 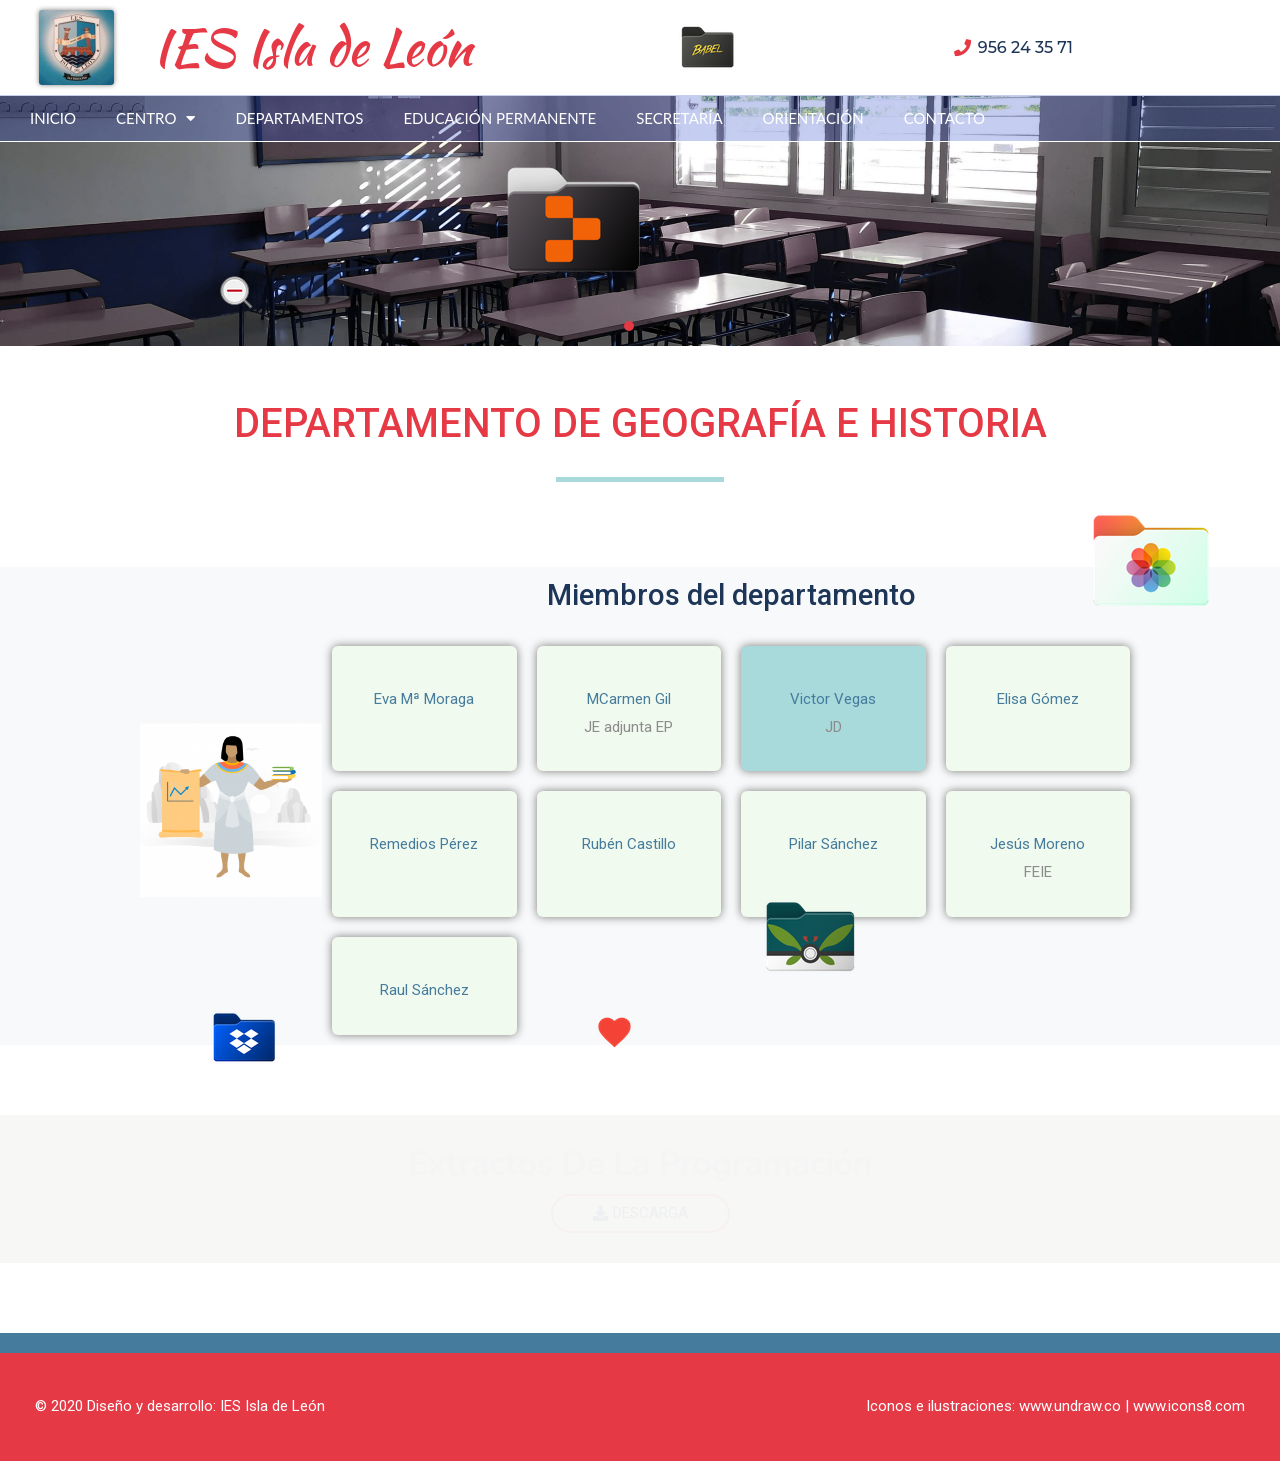 What do you see at coordinates (707, 48) in the screenshot?
I see `folder containing babel configuration files` at bounding box center [707, 48].